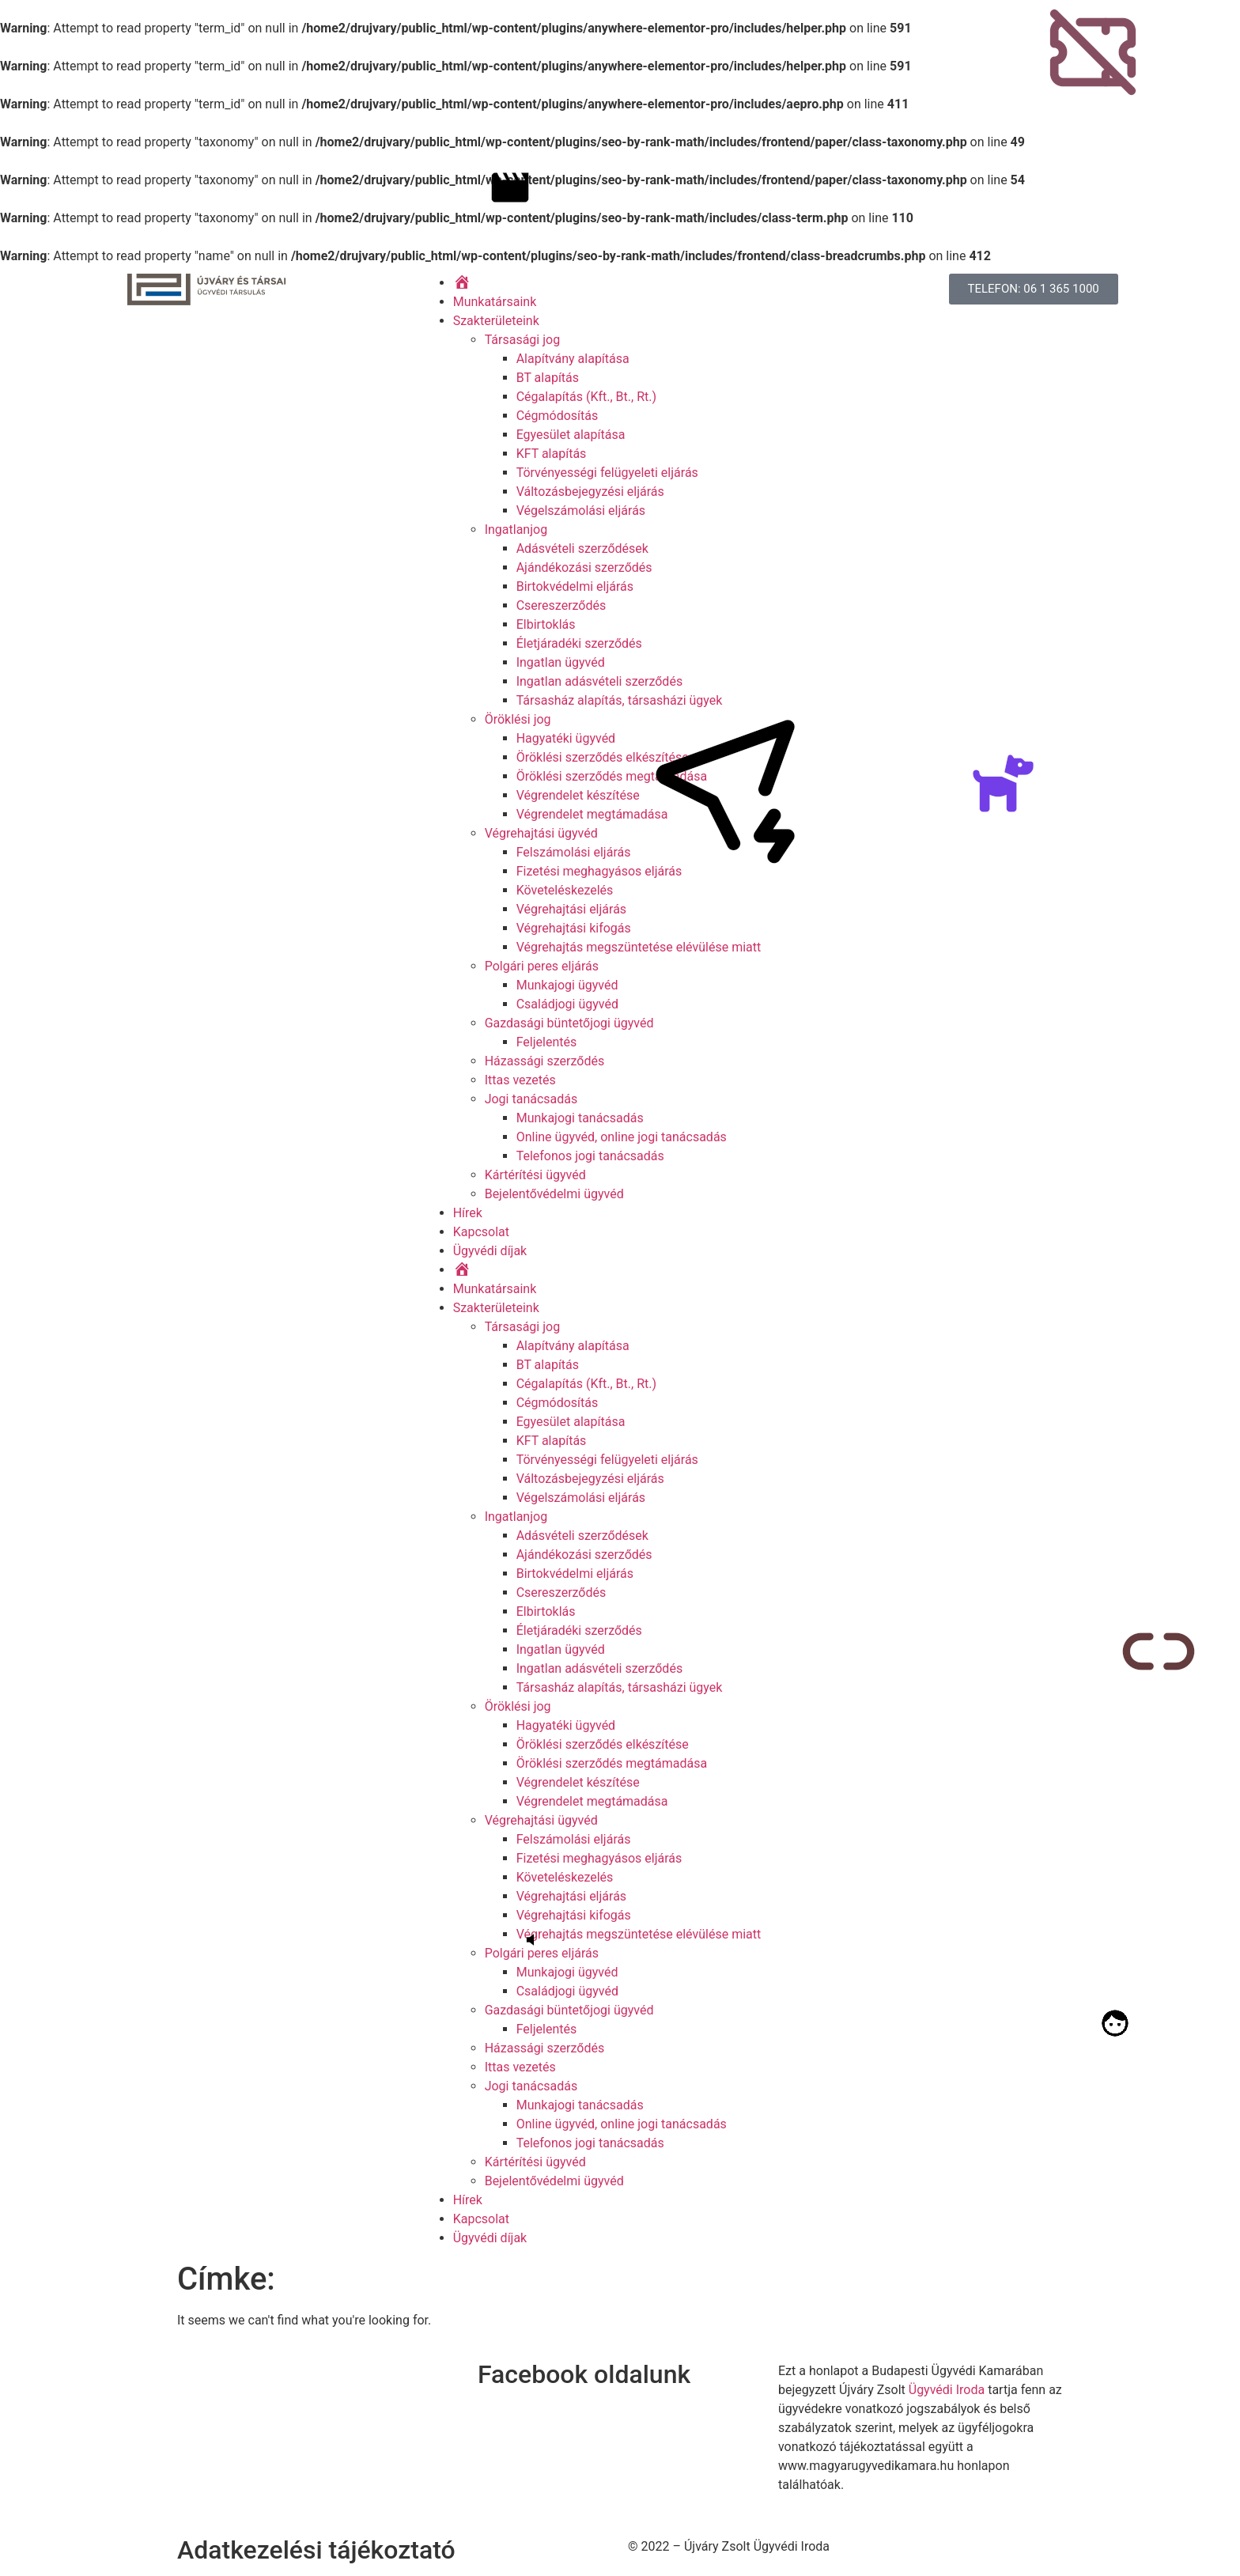 The image size is (1240, 2576). I want to click on access video or movie content, so click(510, 187).